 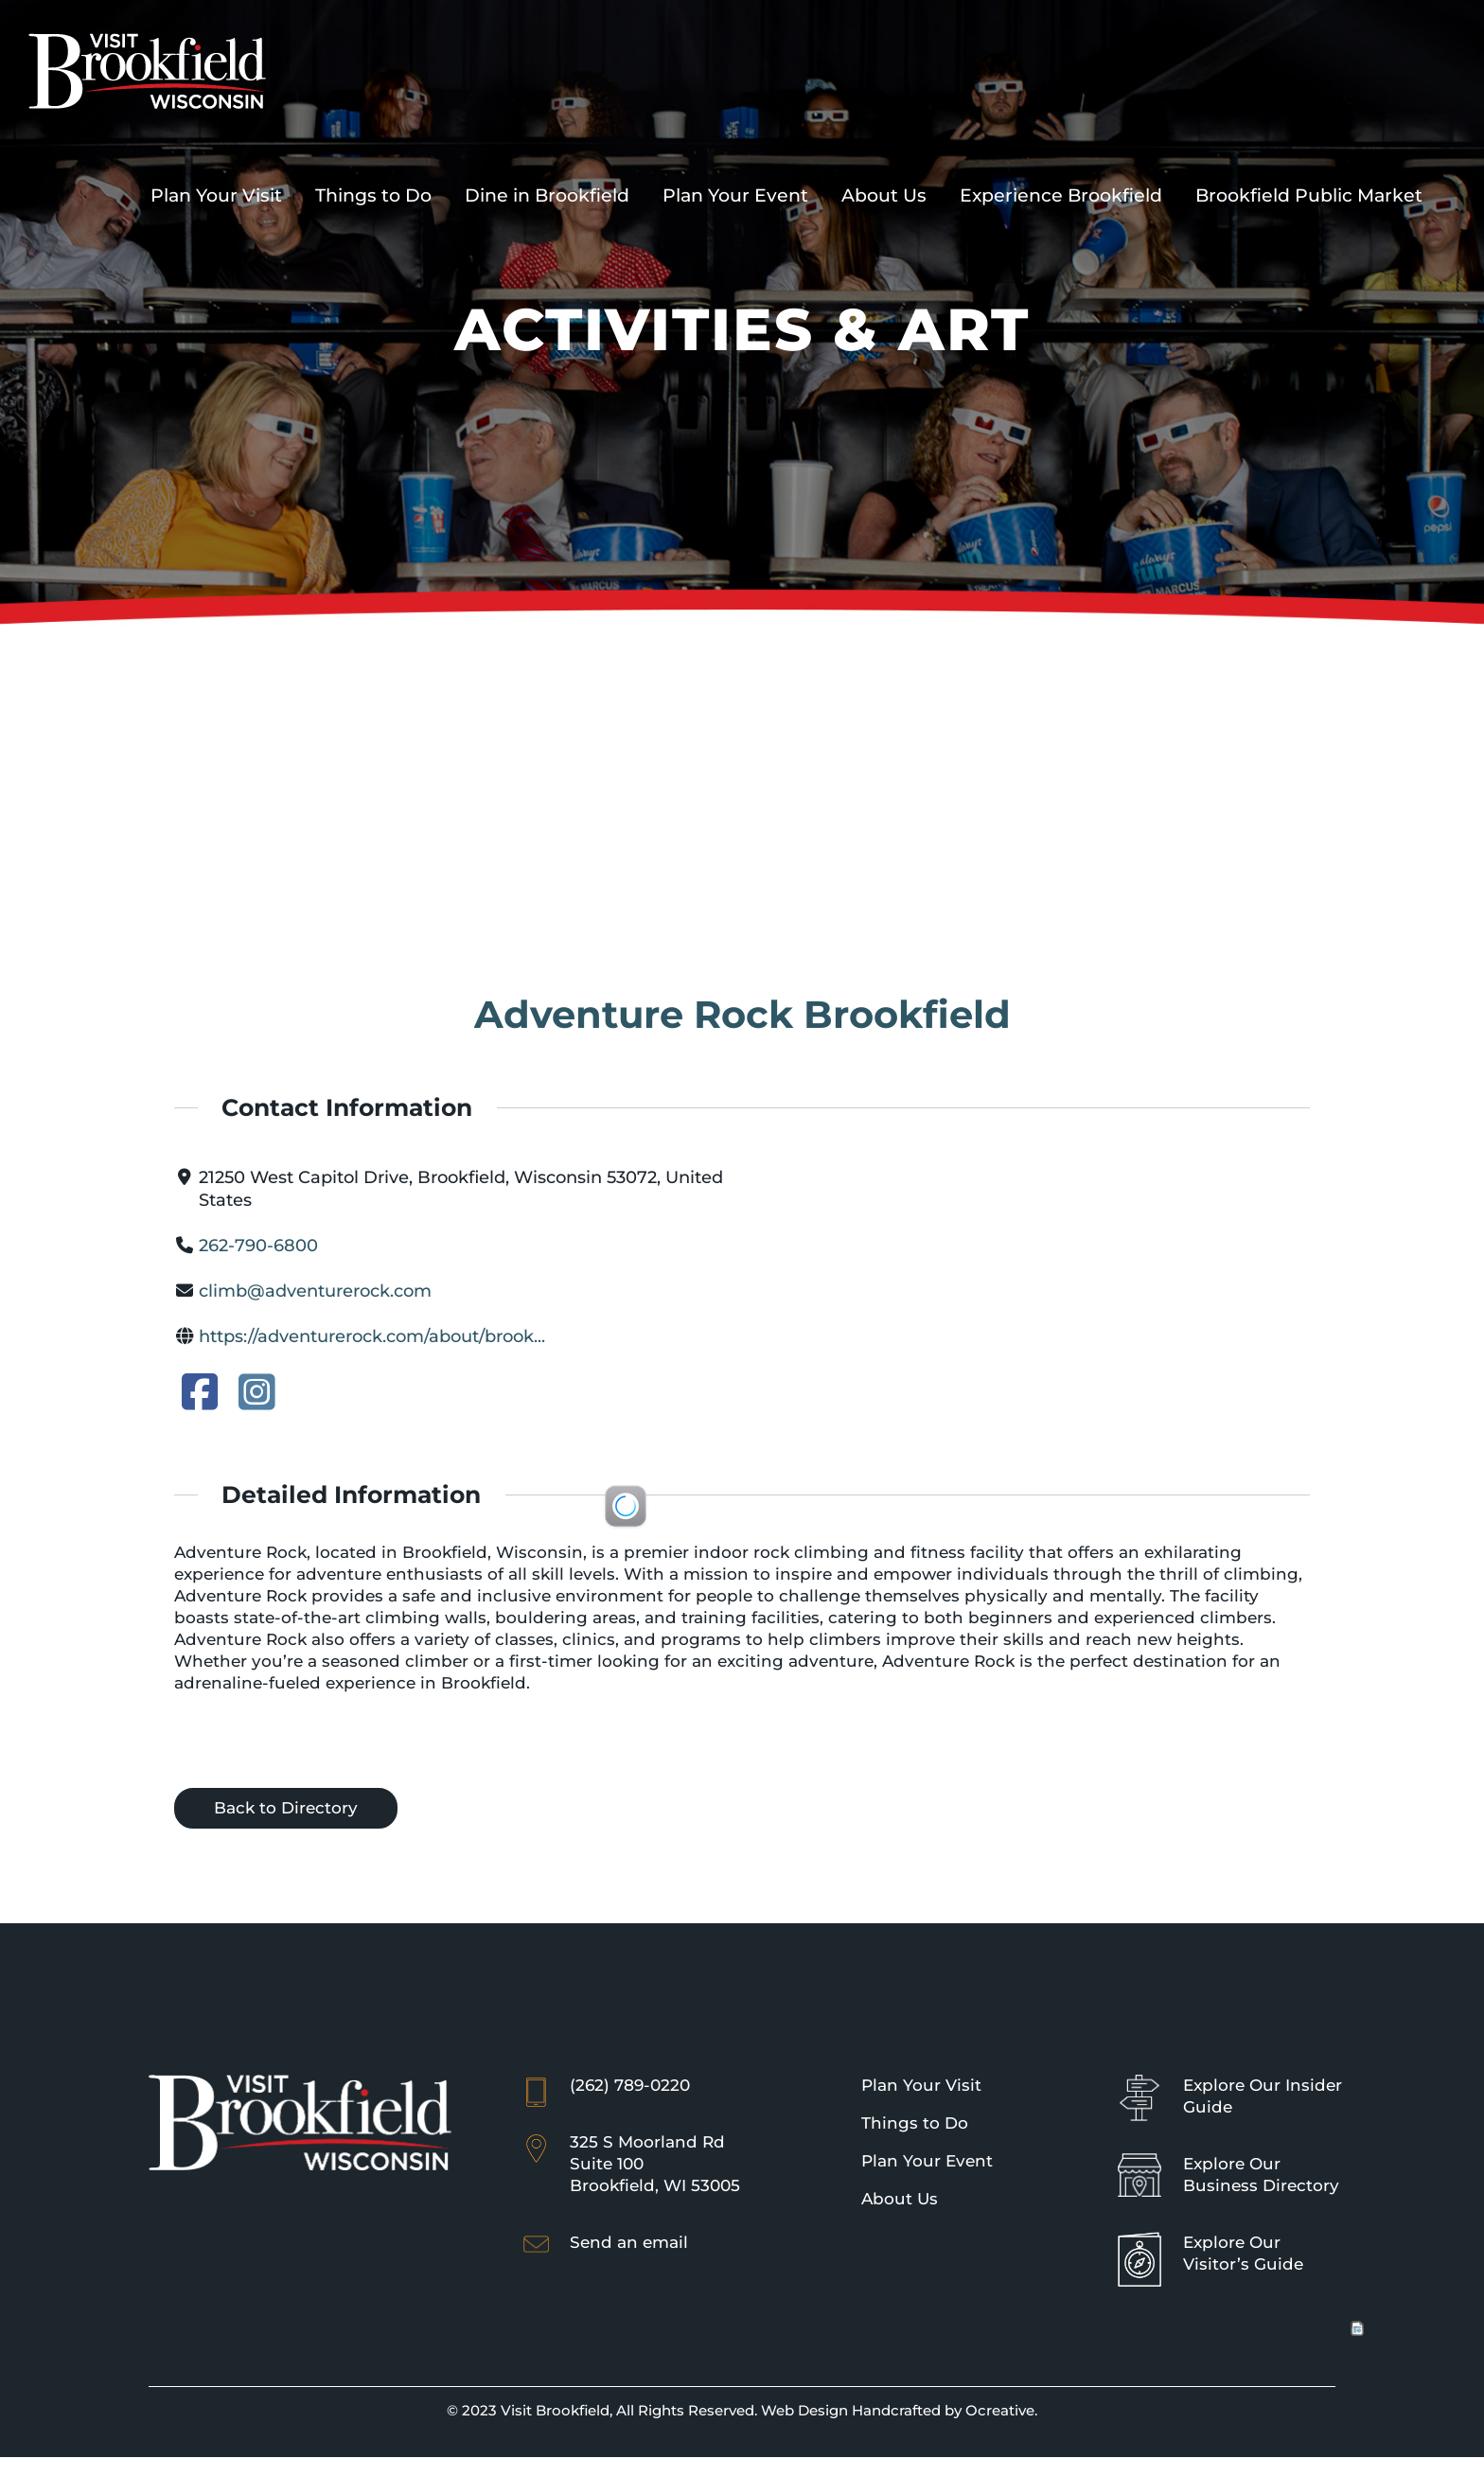 What do you see at coordinates (1357, 2328) in the screenshot?
I see `libreoffice web template file type` at bounding box center [1357, 2328].